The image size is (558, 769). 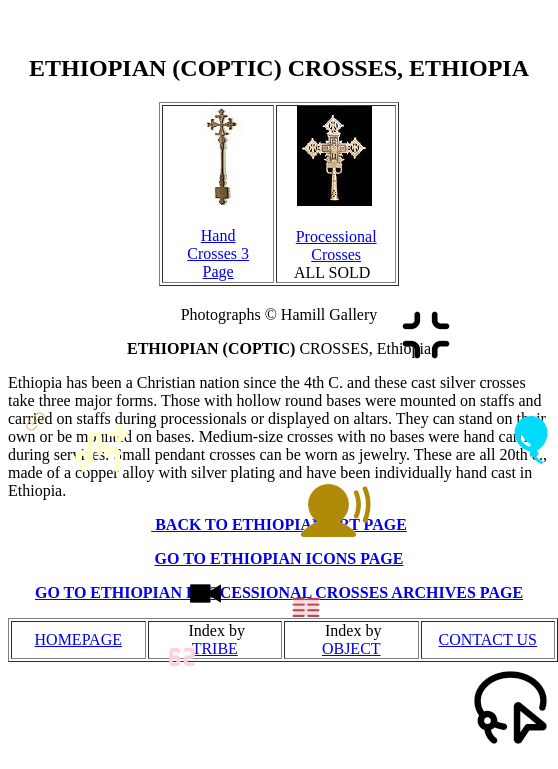 I want to click on user is speaking or broadcasting audio, so click(x=334, y=510).